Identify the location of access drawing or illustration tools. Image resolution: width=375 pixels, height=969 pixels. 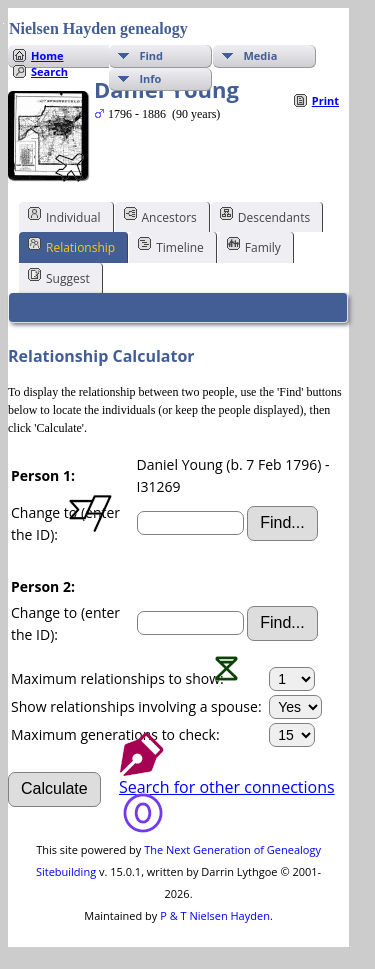
(139, 757).